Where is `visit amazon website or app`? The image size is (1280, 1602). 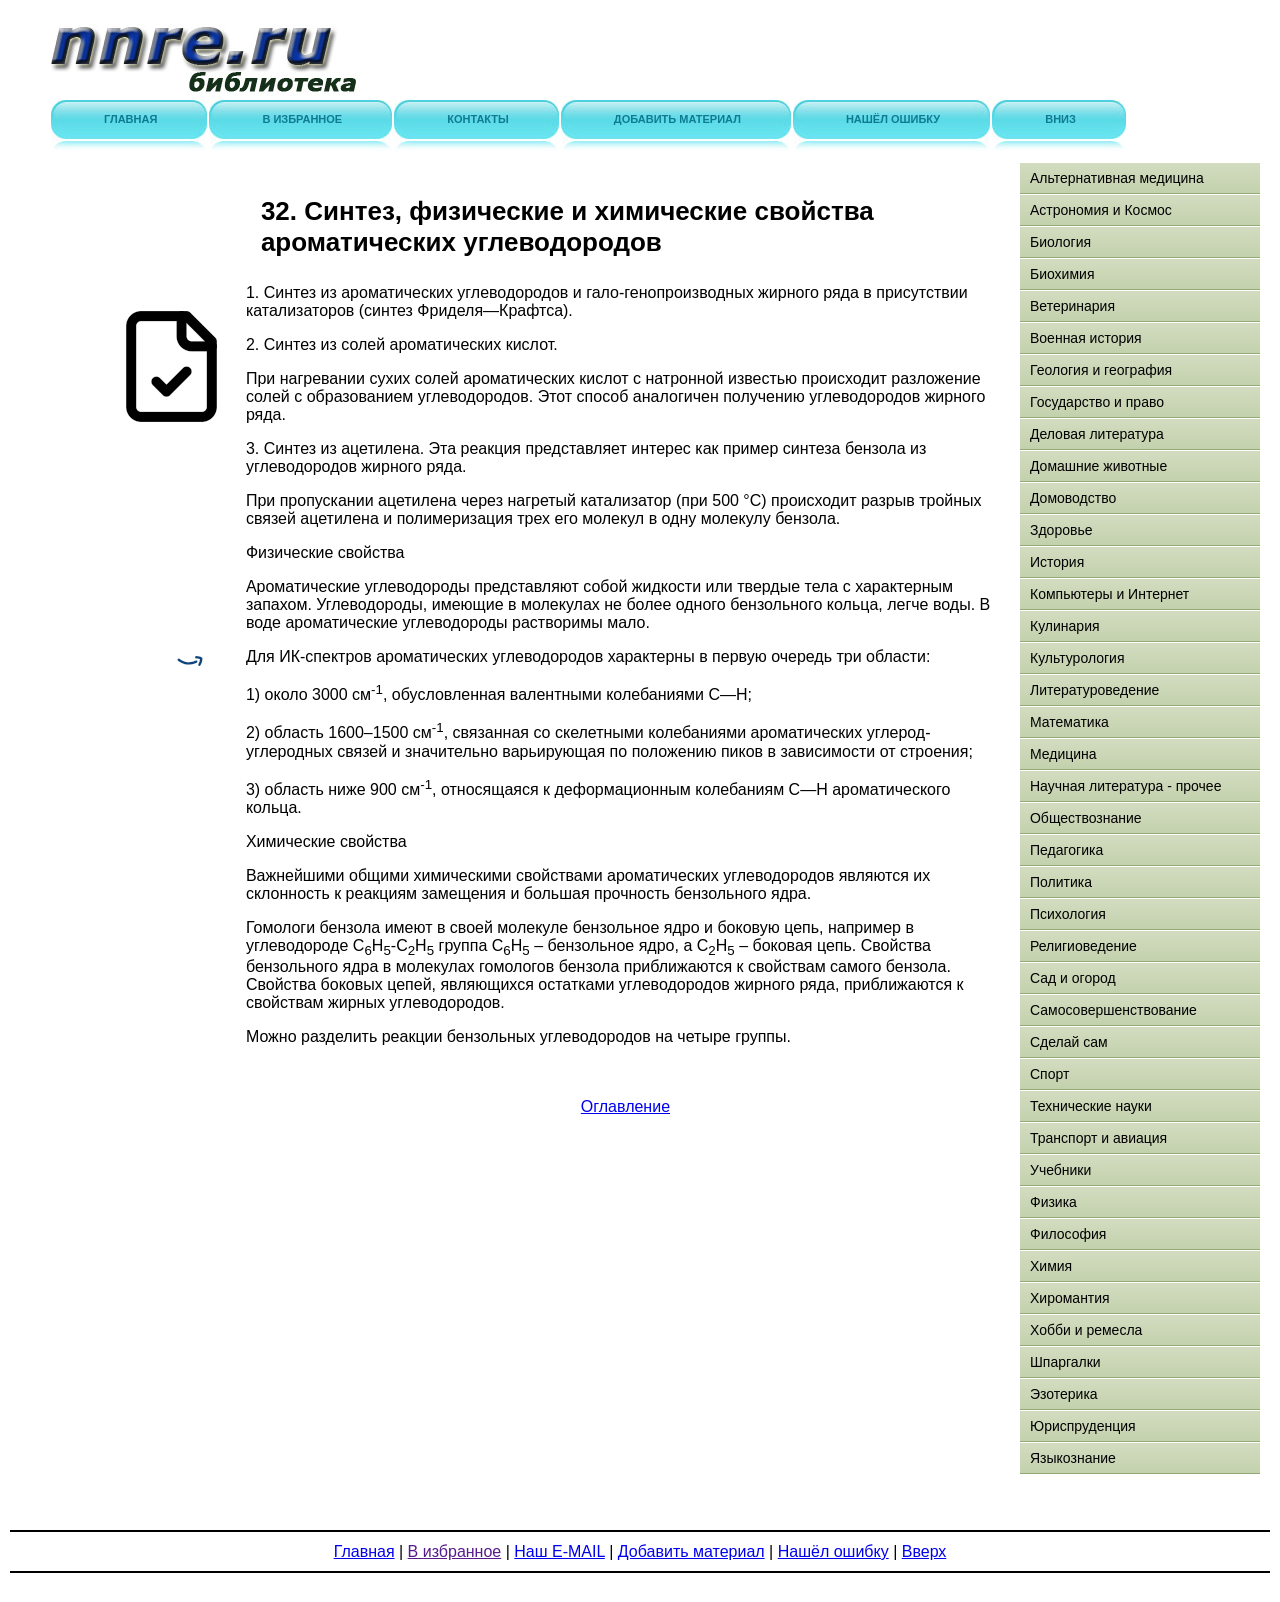 visit amazon website or app is located at coordinates (190, 661).